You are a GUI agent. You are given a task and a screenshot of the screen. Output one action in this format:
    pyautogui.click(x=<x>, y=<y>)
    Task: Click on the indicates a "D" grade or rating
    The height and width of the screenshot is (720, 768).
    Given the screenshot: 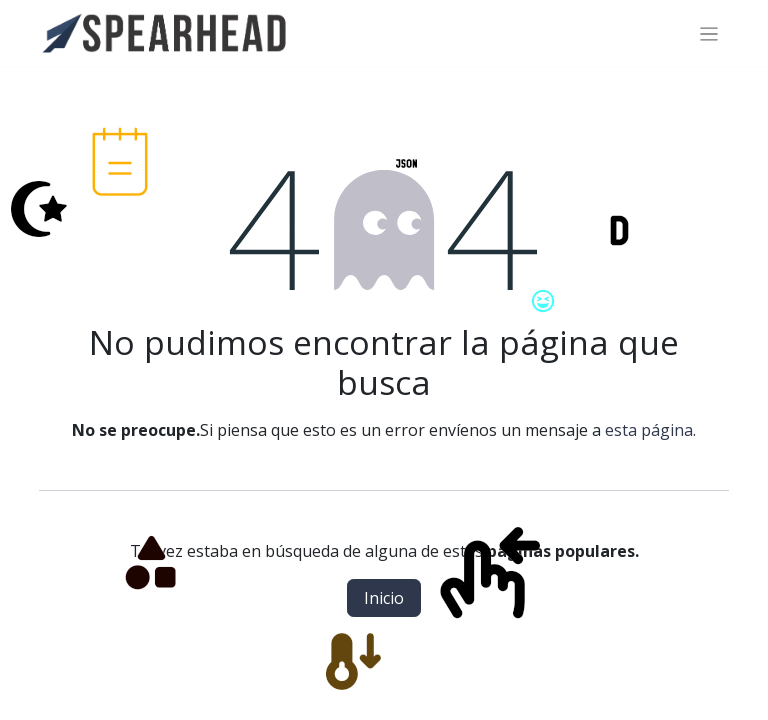 What is the action you would take?
    pyautogui.click(x=619, y=230)
    